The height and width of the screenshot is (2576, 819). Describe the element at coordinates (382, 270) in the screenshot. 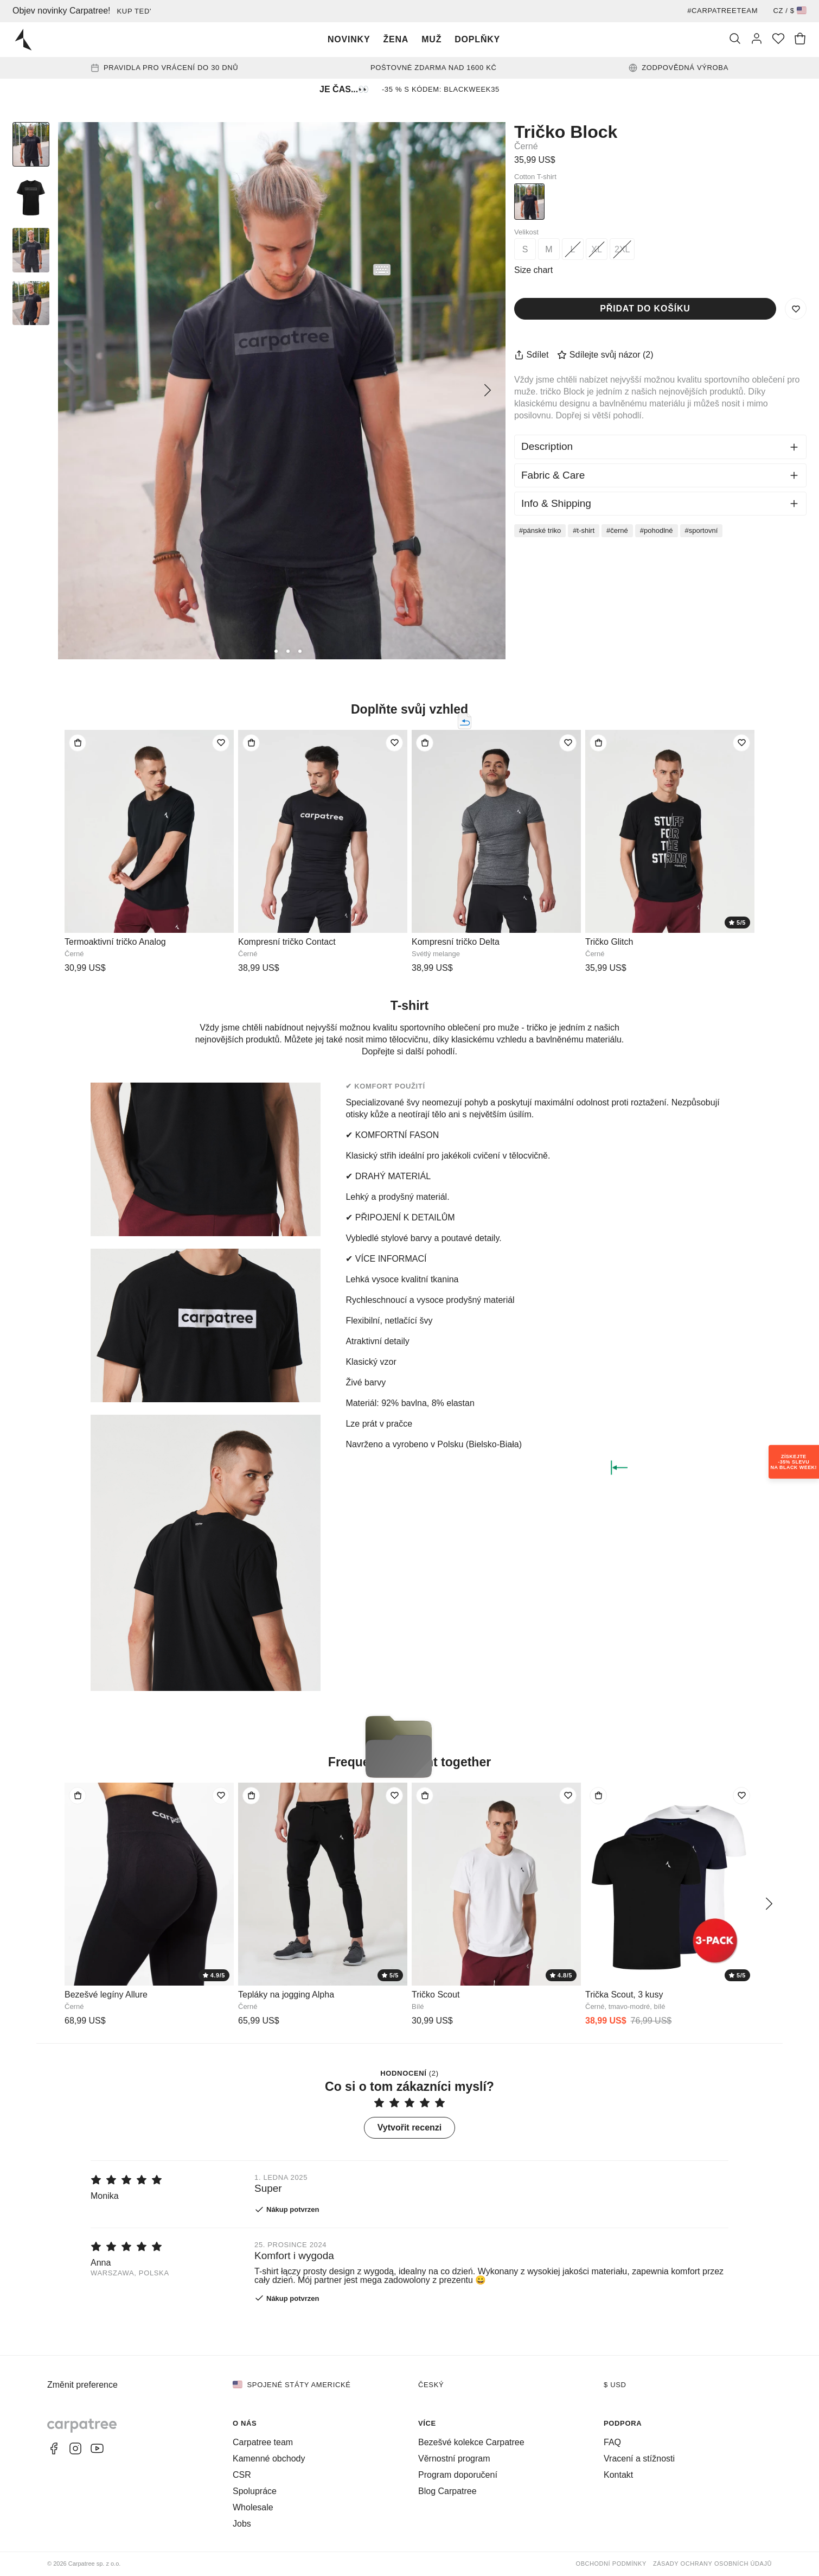

I see `open keyboard settings` at that location.